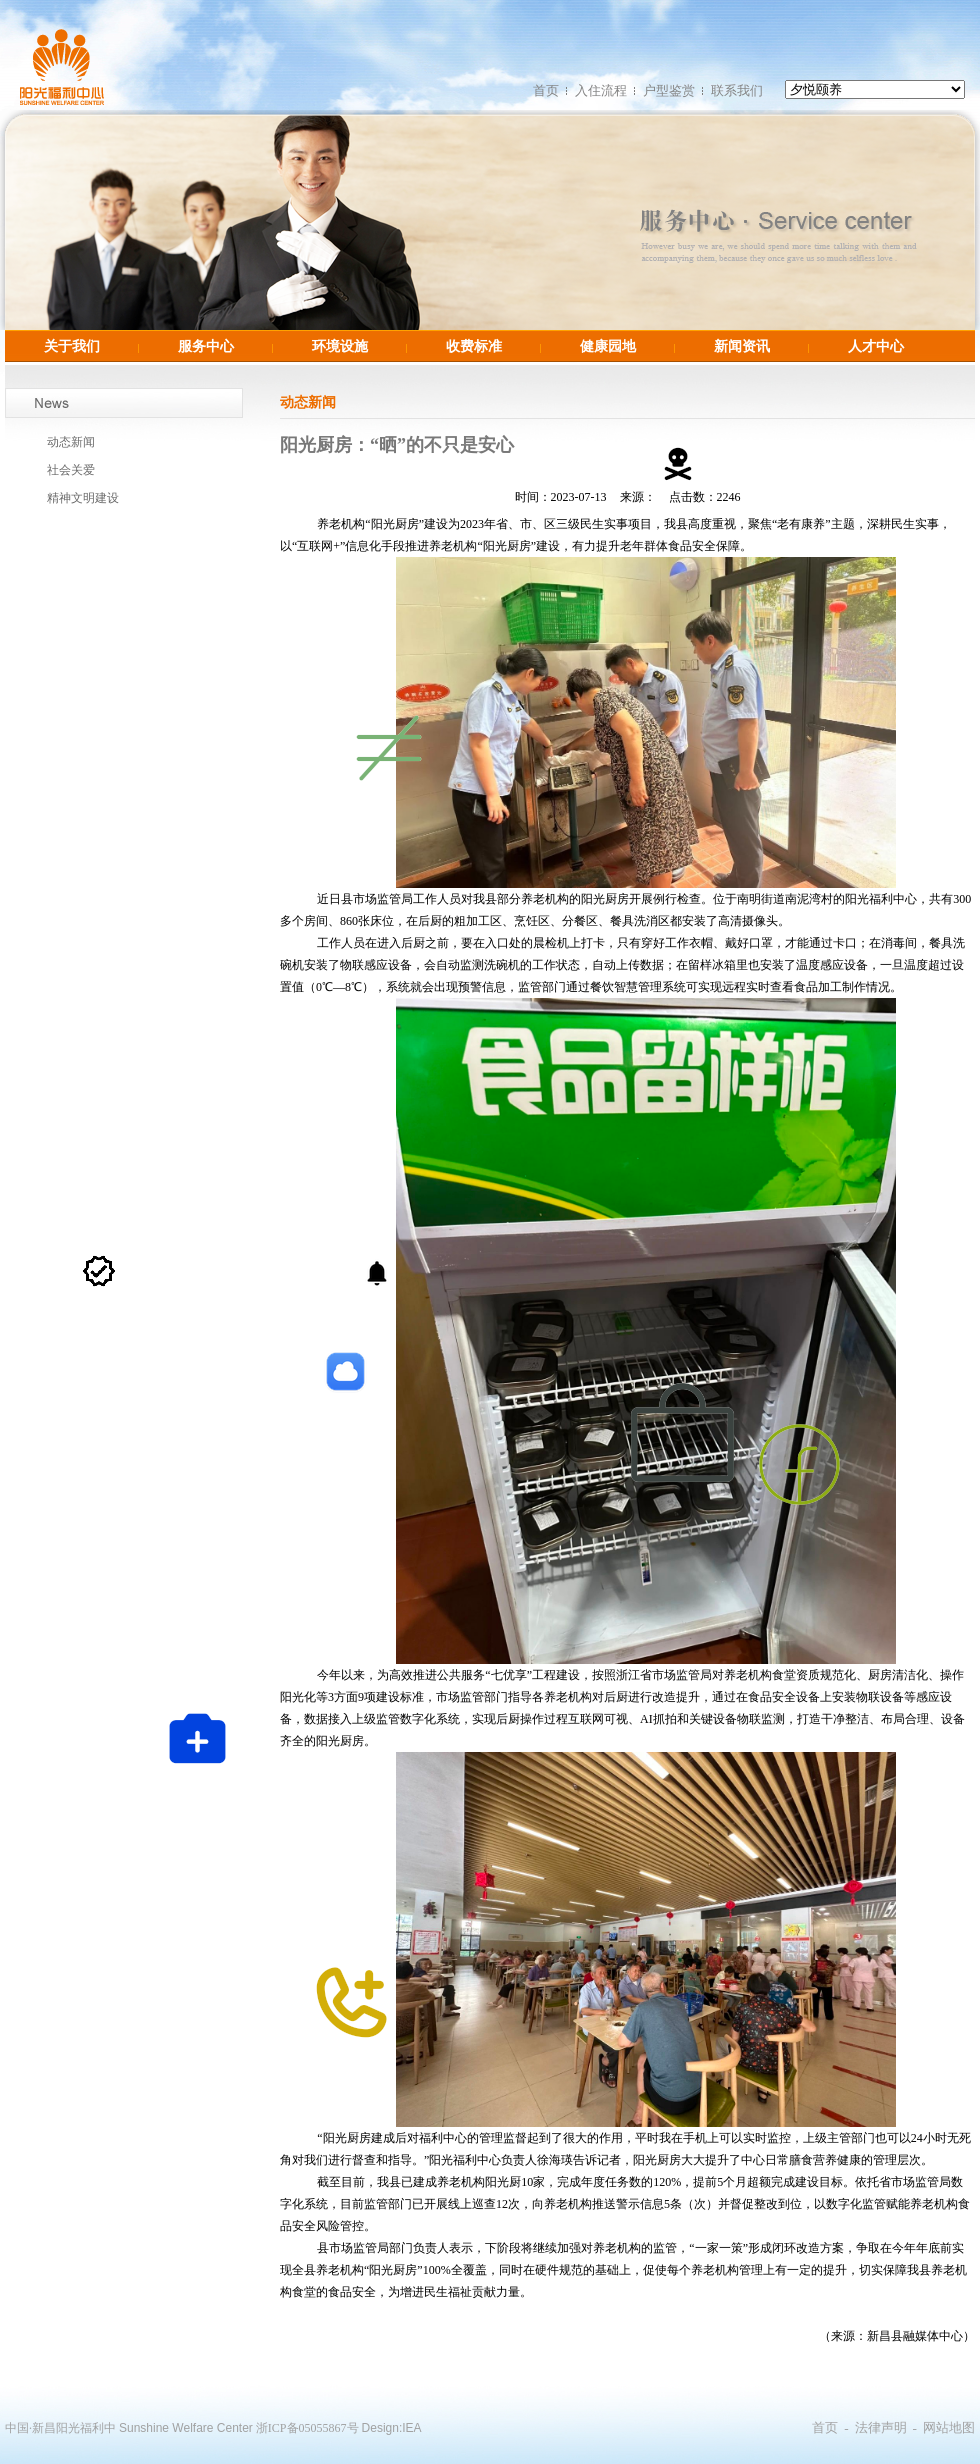 The height and width of the screenshot is (2464, 980). Describe the element at coordinates (389, 748) in the screenshot. I see `indicates values are not equal or mismatched` at that location.